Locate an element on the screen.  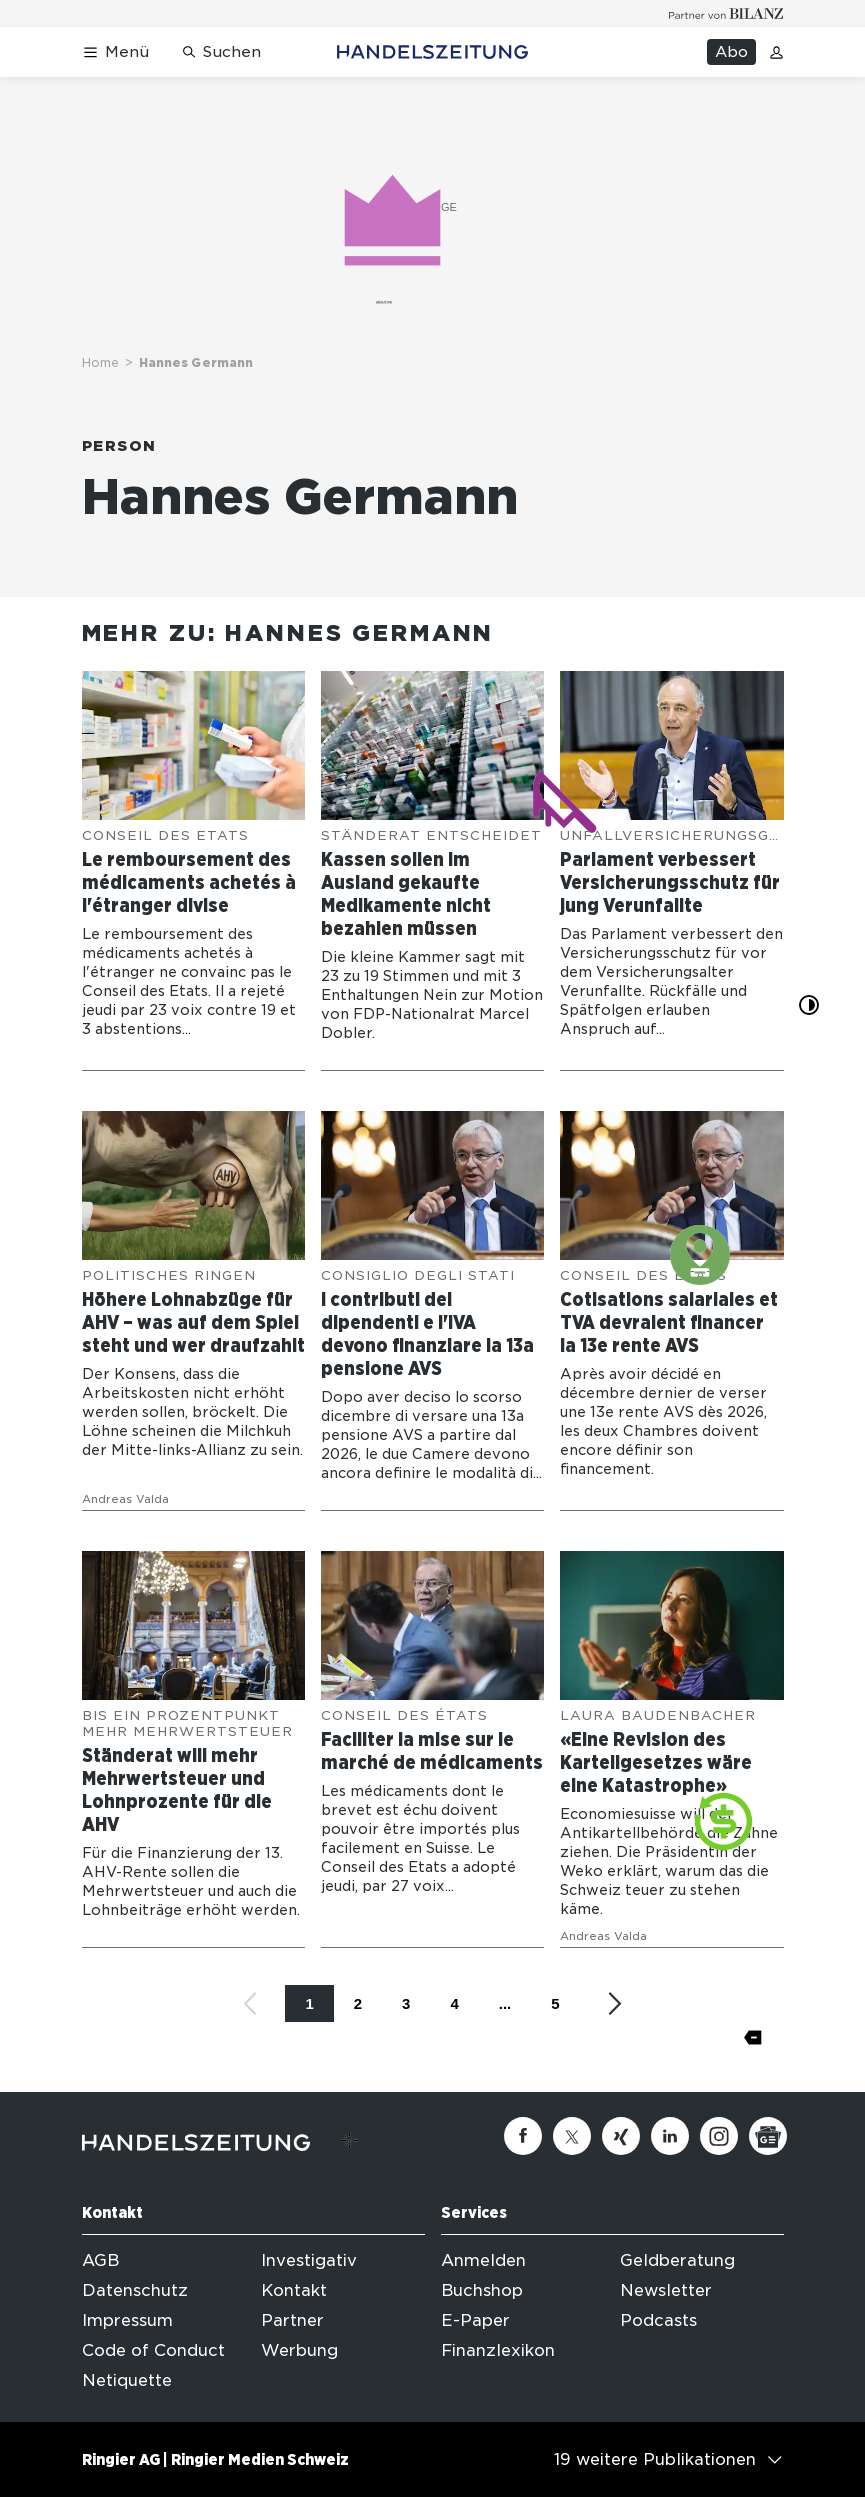
request a refund for a purchase is located at coordinates (723, 1821).